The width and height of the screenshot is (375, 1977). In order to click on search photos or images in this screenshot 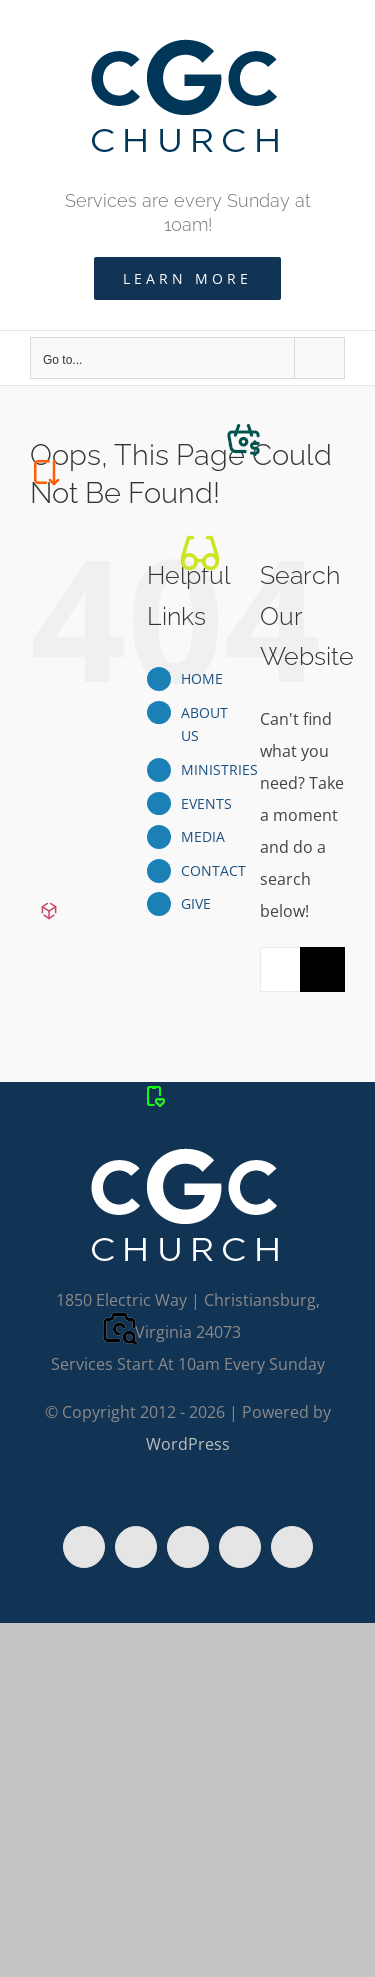, I will do `click(119, 1327)`.